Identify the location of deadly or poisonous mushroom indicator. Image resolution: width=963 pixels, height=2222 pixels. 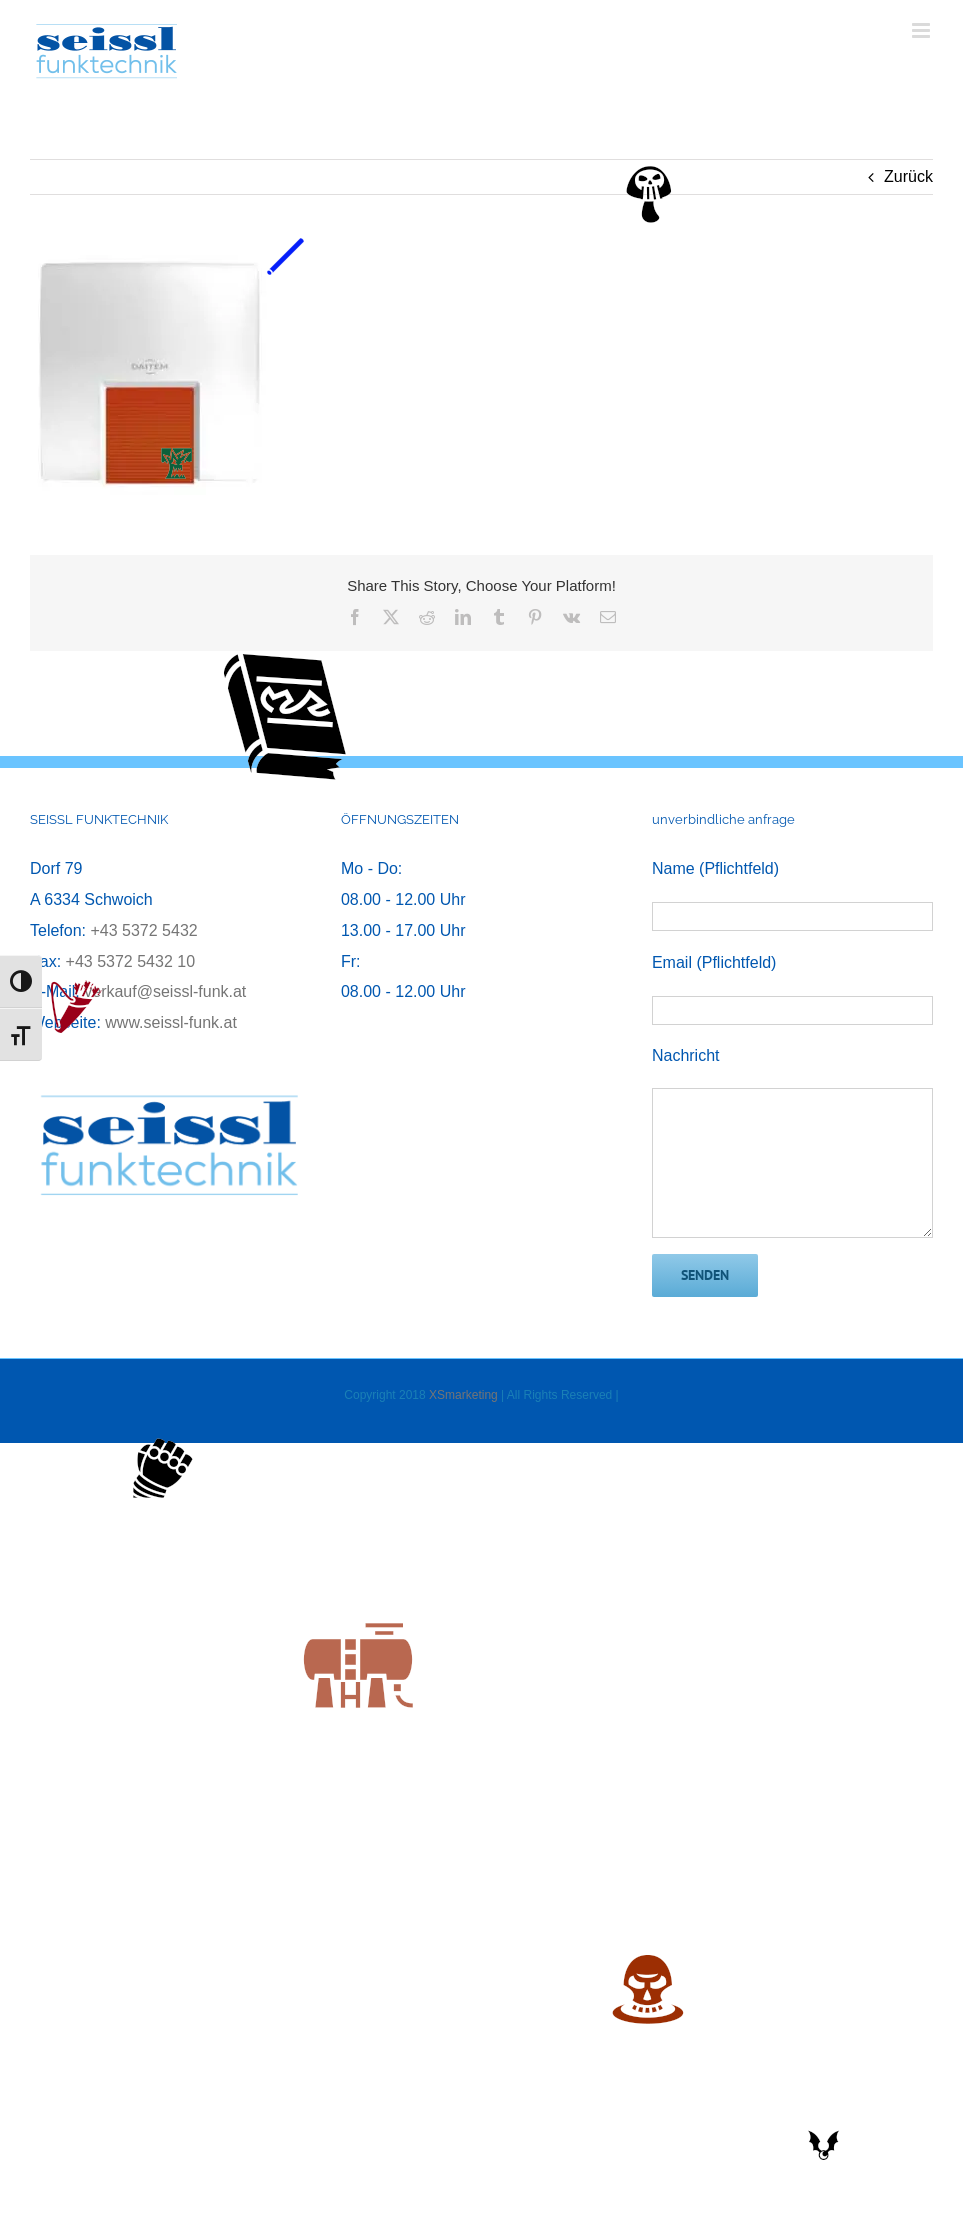
(648, 194).